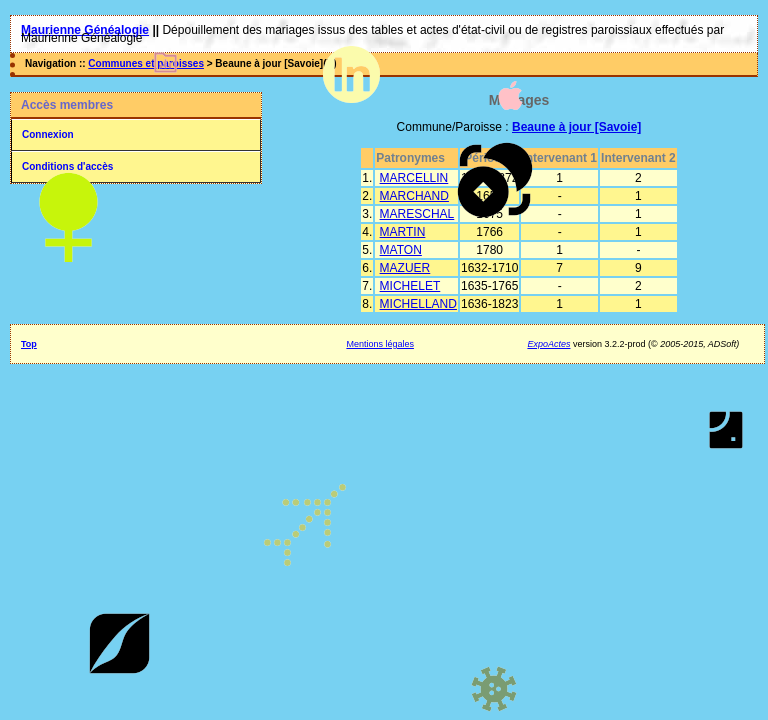 The image size is (768, 720). I want to click on access local storage or hard drive, so click(726, 430).